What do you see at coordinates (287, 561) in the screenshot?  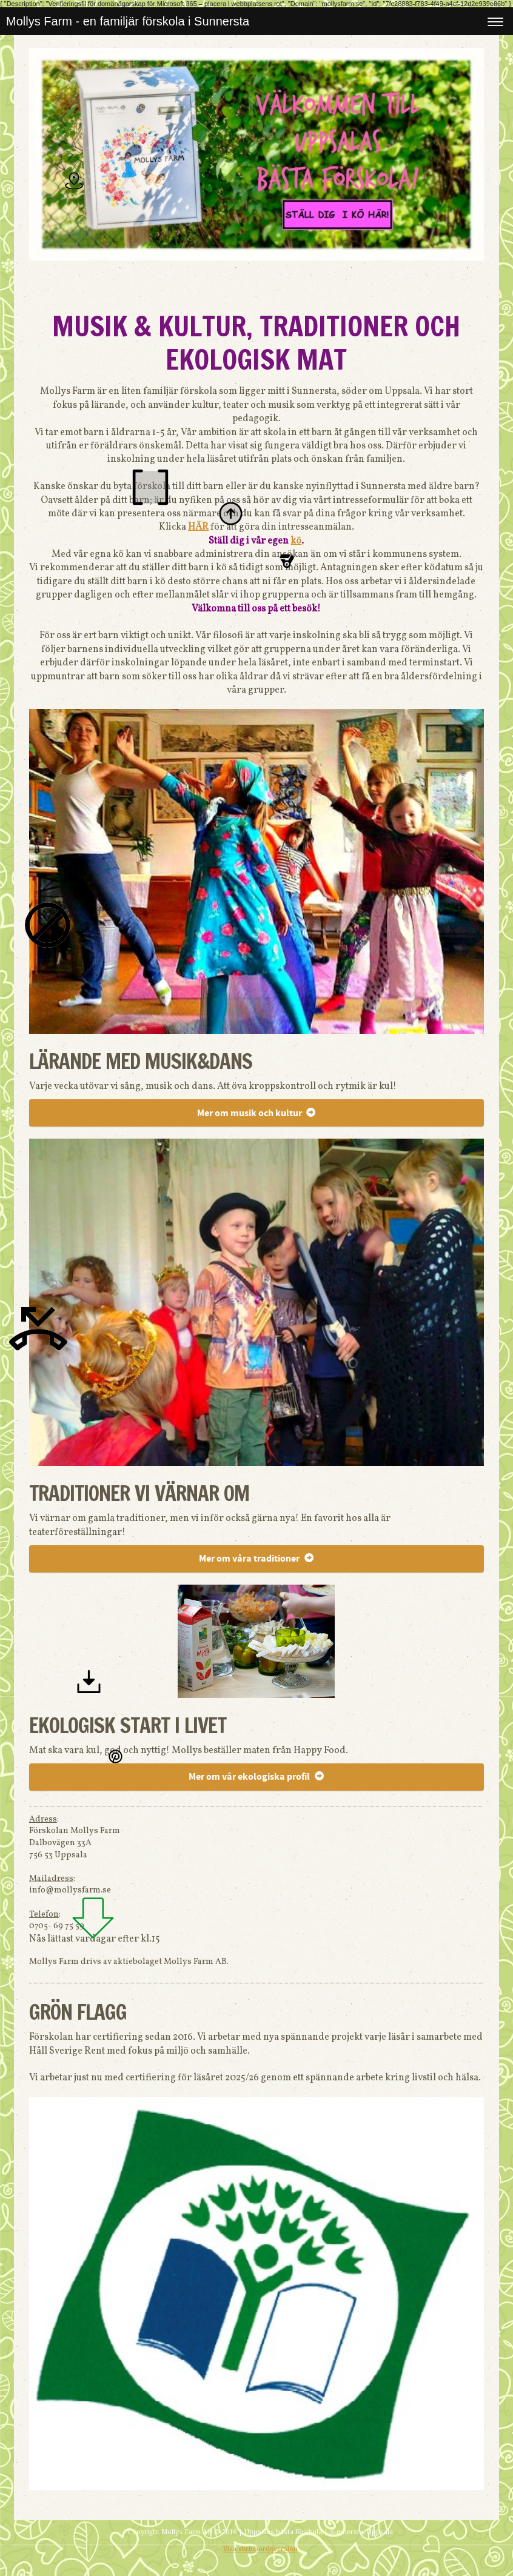 I see `view achievements or awards` at bounding box center [287, 561].